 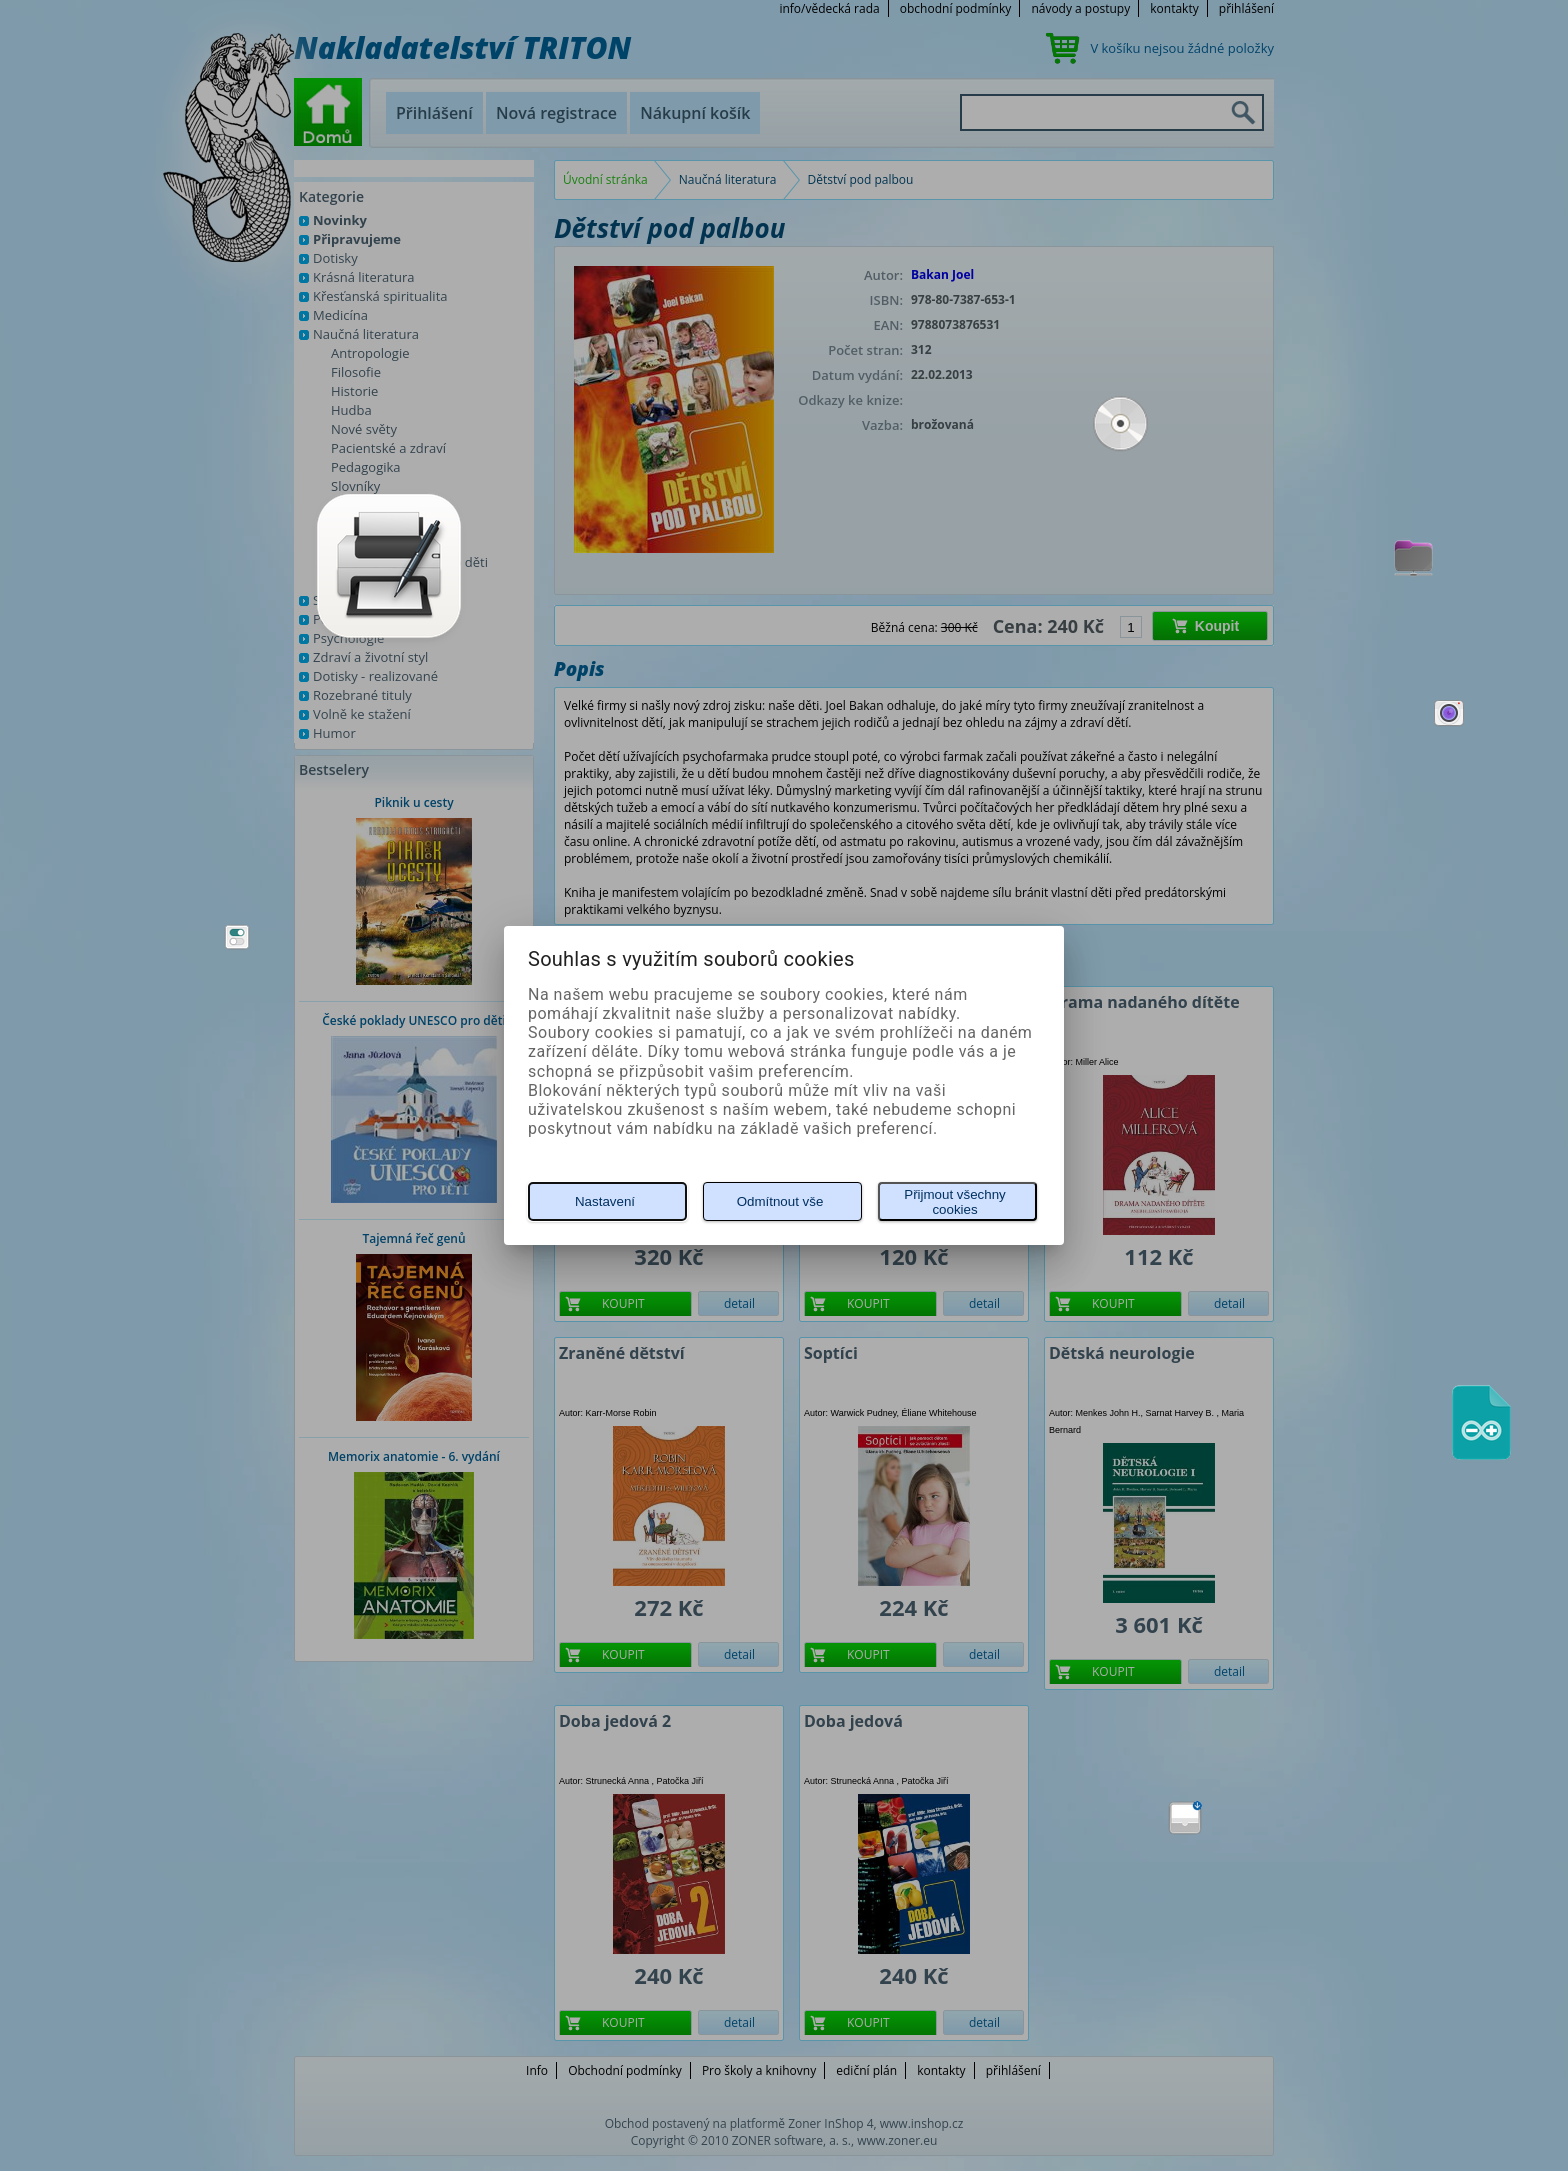 What do you see at coordinates (1481, 1422) in the screenshot?
I see `an arduino sketch or code file` at bounding box center [1481, 1422].